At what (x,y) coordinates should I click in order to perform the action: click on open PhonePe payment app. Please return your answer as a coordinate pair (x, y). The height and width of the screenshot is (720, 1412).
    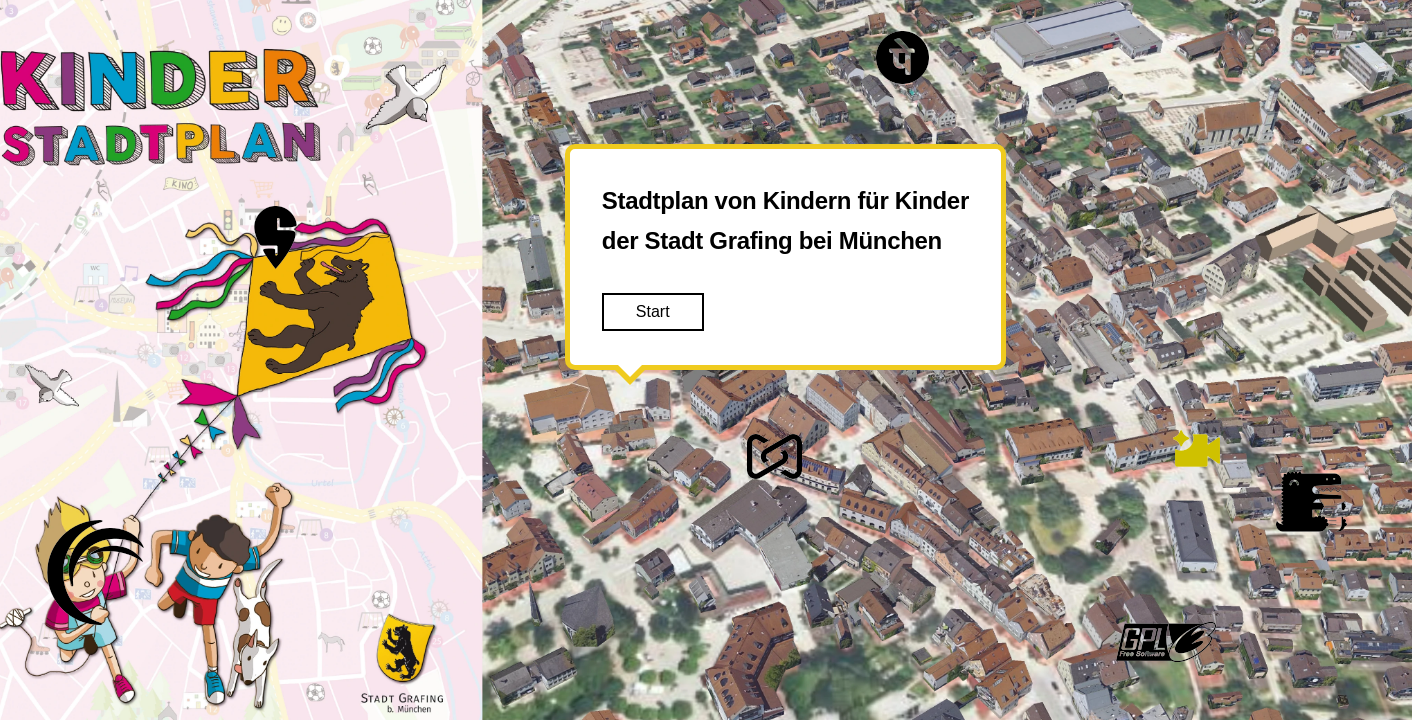
    Looking at the image, I should click on (902, 57).